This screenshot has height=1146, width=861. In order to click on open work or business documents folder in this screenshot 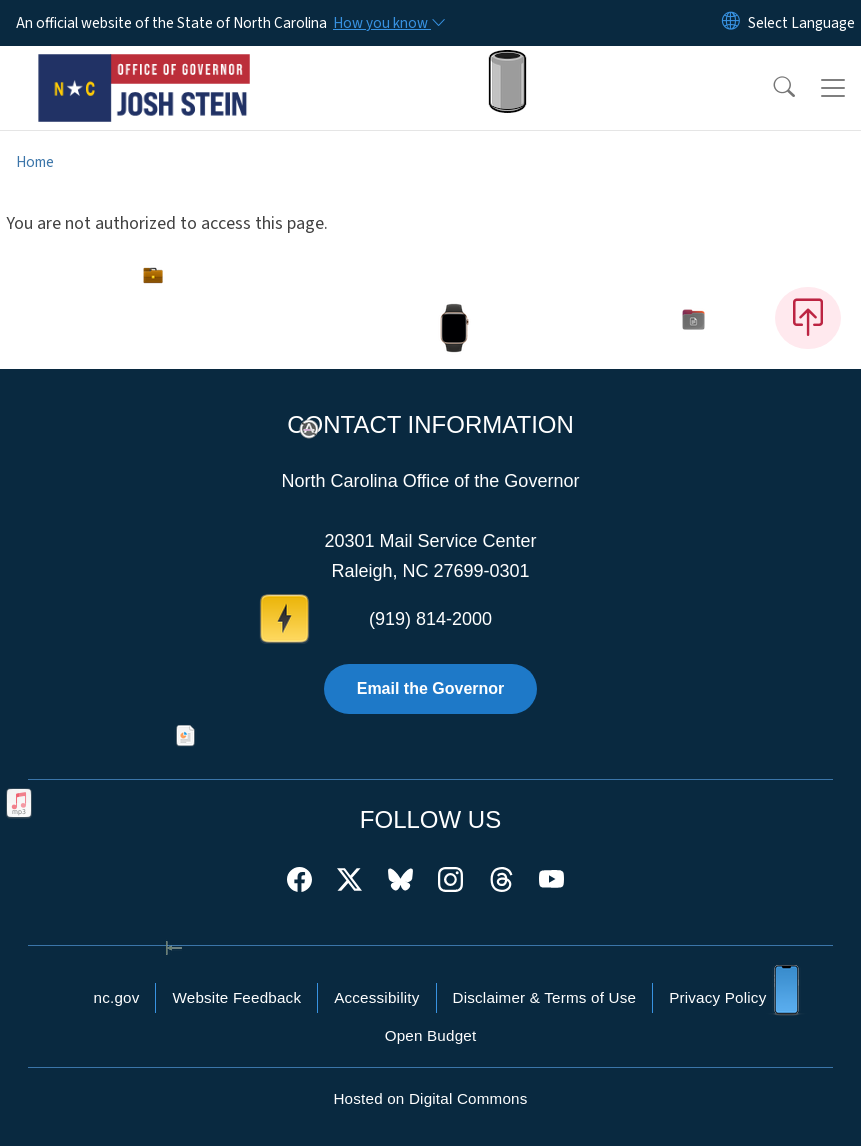, I will do `click(153, 276)`.